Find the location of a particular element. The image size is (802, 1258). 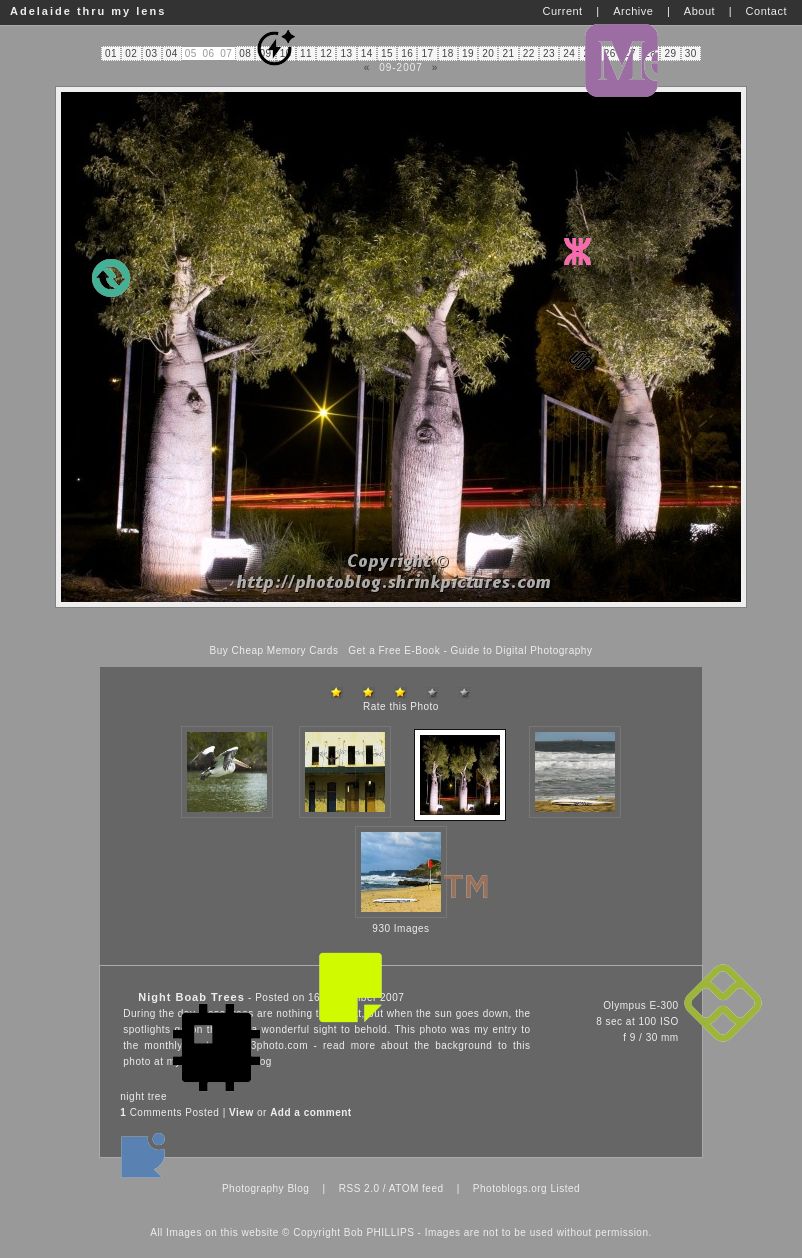

access AI-enhanced DVD or media features is located at coordinates (274, 48).